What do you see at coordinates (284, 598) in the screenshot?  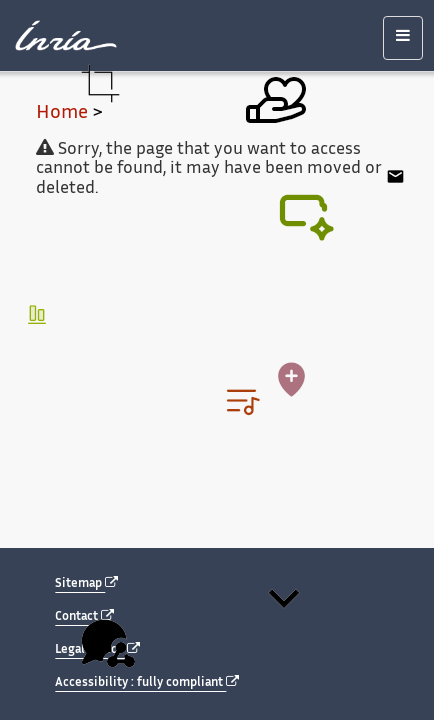 I see `expand a collapsed section or dropdown menu` at bounding box center [284, 598].